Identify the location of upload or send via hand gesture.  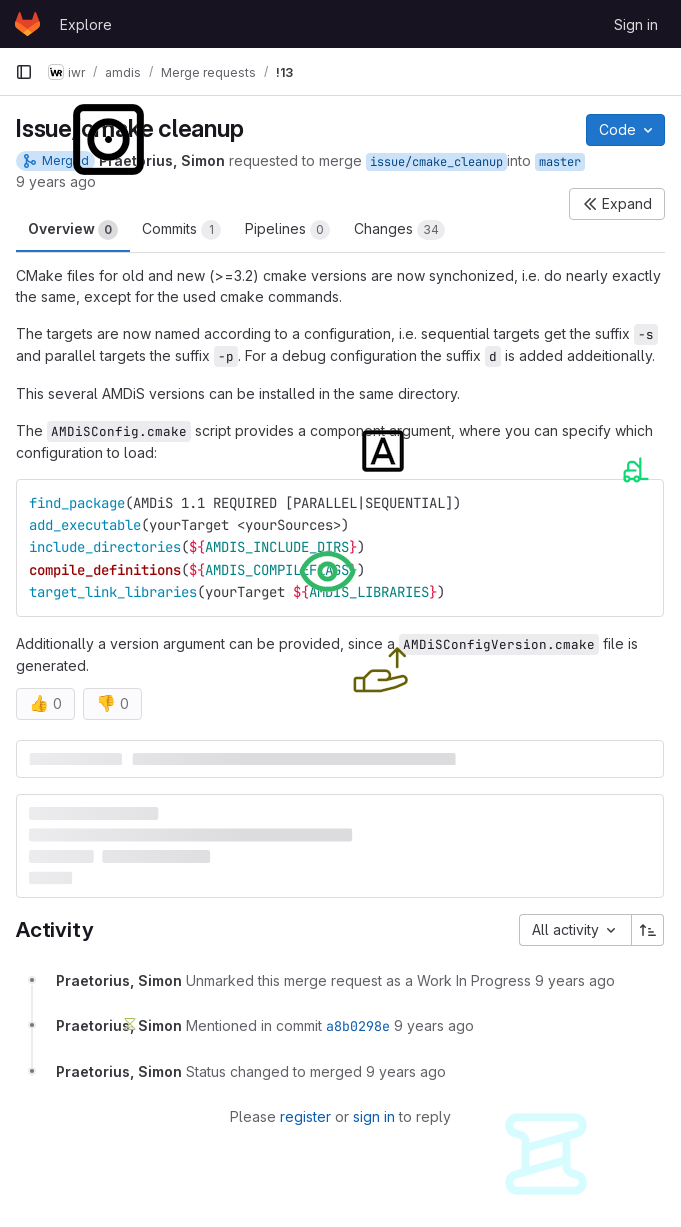
(382, 672).